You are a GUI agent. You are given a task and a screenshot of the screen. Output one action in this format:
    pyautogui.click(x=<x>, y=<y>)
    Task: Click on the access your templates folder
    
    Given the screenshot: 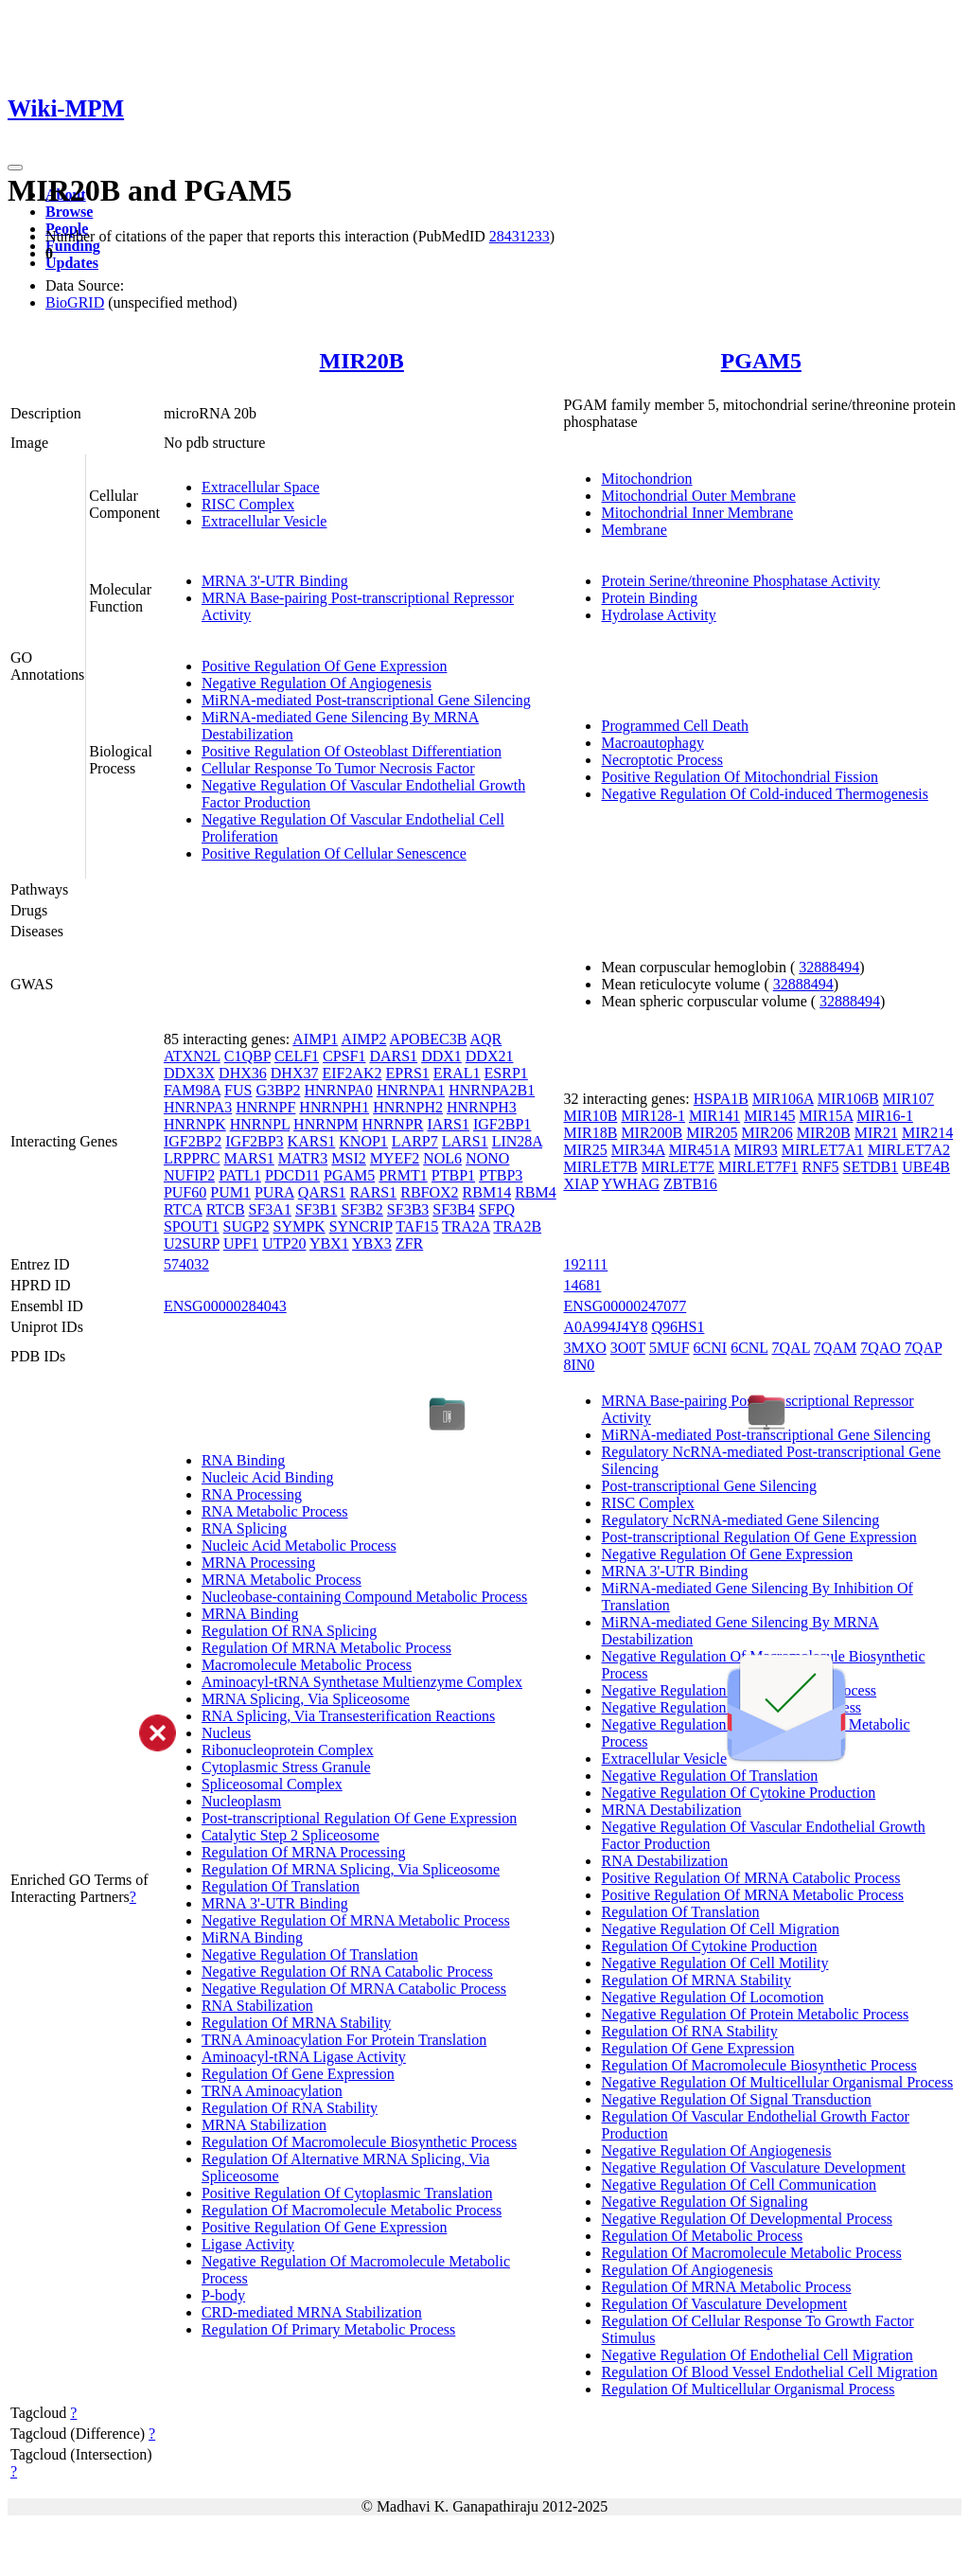 What is the action you would take?
    pyautogui.click(x=447, y=1413)
    